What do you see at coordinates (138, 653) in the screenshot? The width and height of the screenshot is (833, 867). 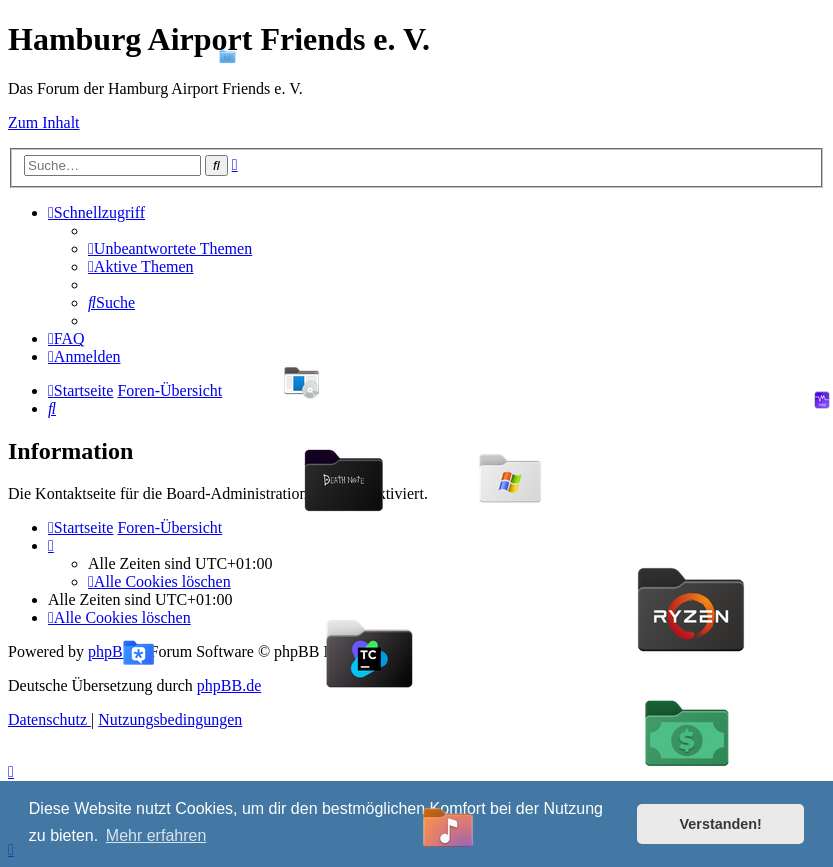 I see `open Tim messaging app folder` at bounding box center [138, 653].